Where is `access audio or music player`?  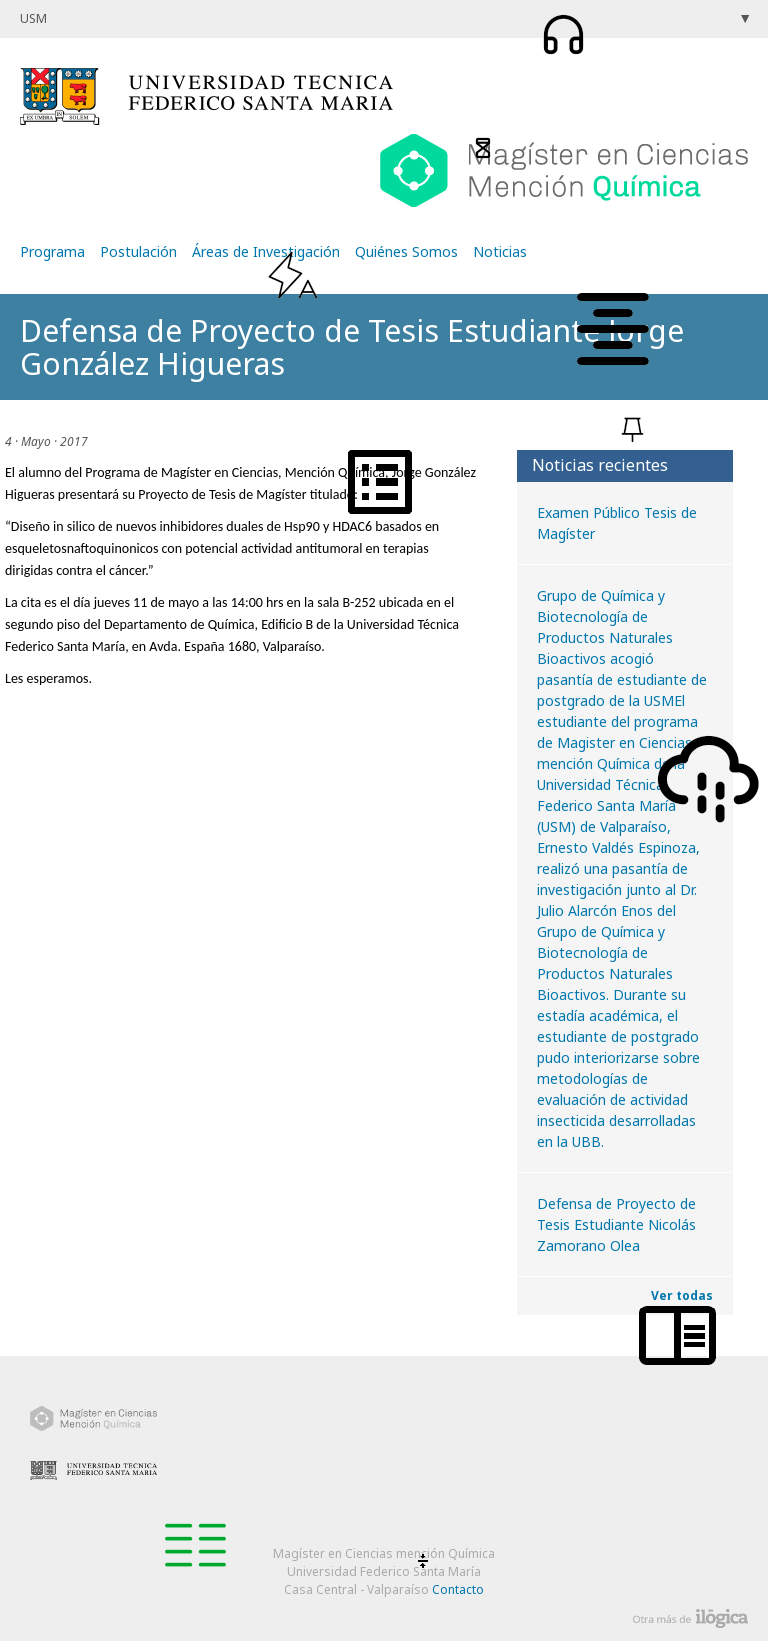 access audio or music player is located at coordinates (563, 34).